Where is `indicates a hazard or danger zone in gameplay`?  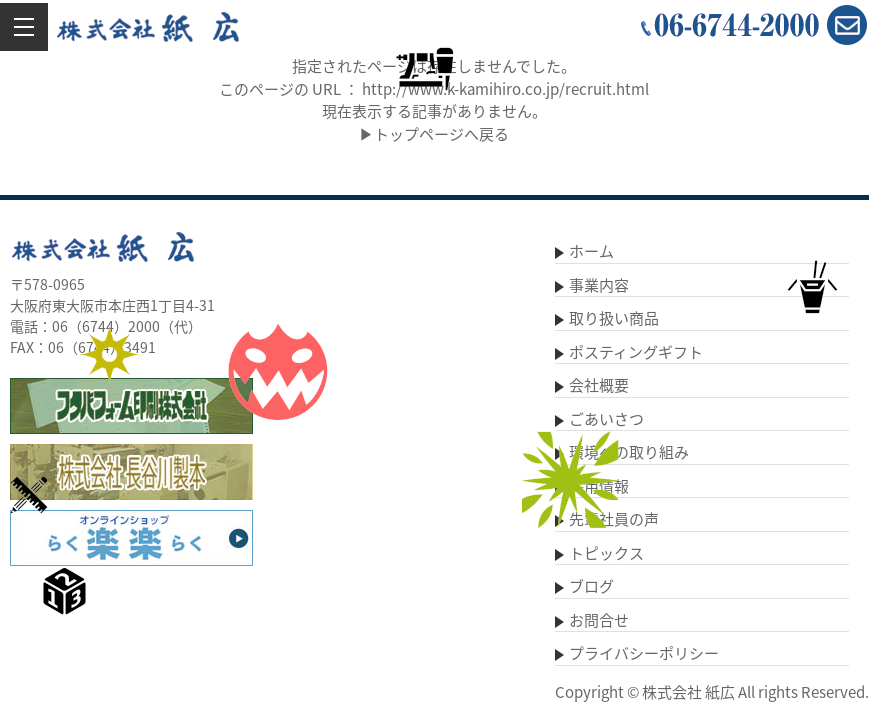
indicates a hazard or danger zone in gameplay is located at coordinates (109, 354).